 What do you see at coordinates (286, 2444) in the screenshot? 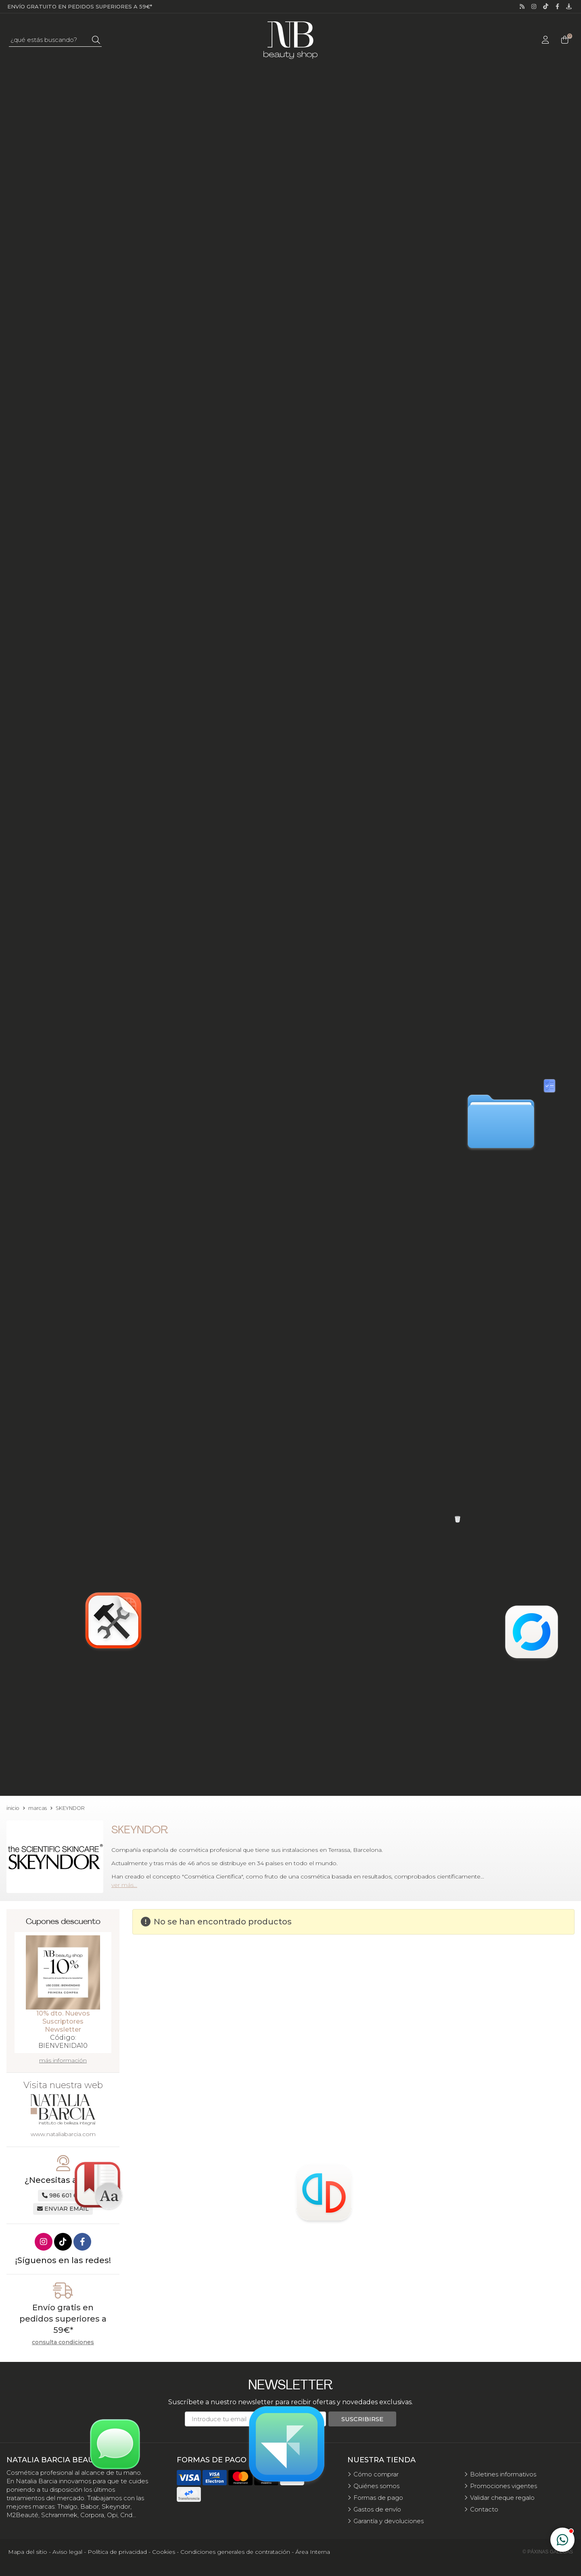
I see `open the adwaita demo app` at bounding box center [286, 2444].